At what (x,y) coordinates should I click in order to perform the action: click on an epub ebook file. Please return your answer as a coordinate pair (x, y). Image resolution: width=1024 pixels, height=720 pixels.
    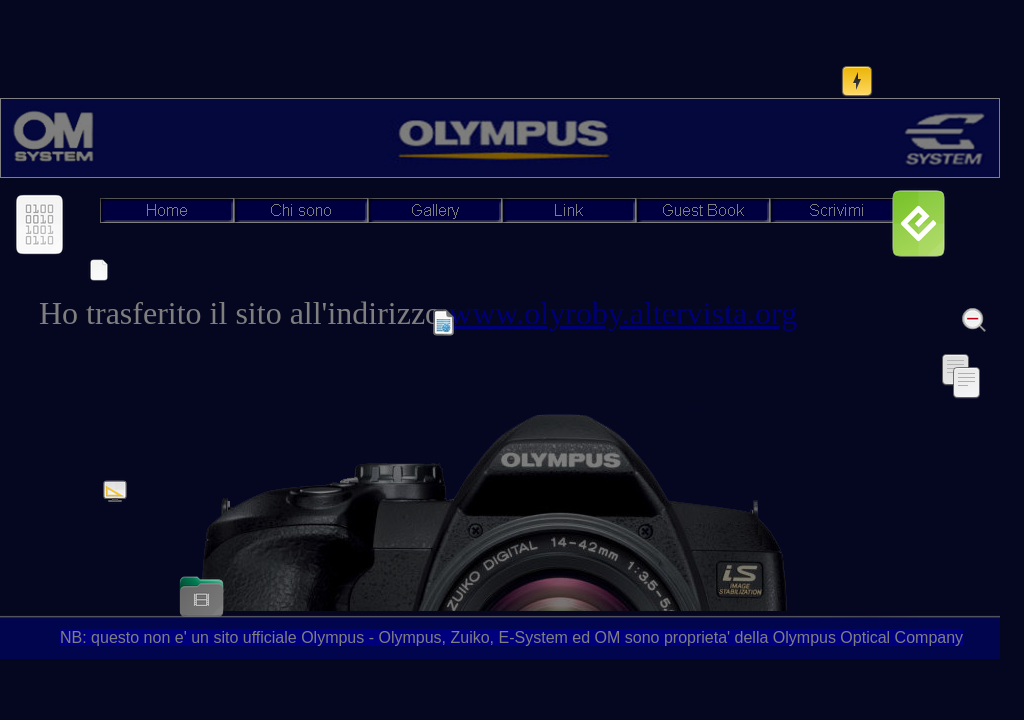
    Looking at the image, I should click on (918, 223).